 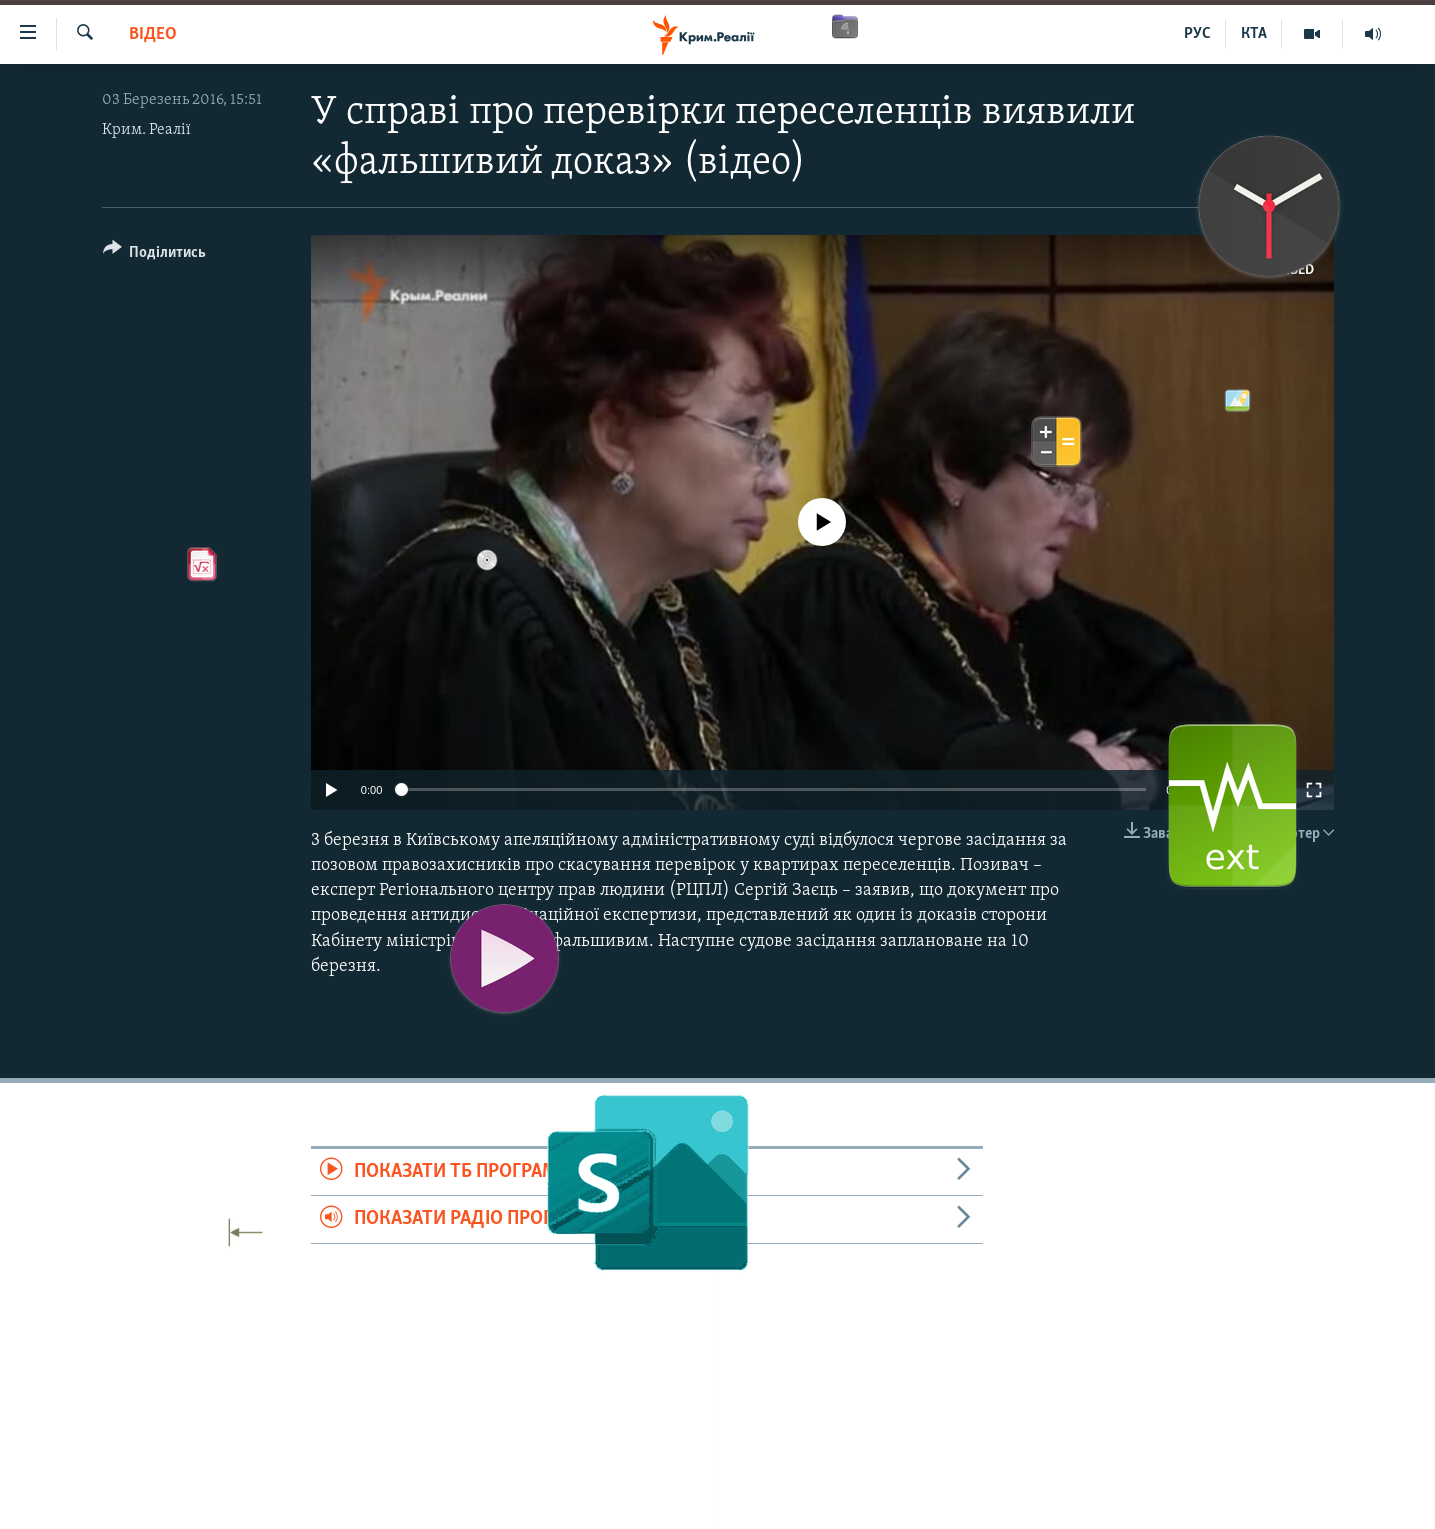 I want to click on indicates video content or media files, so click(x=504, y=958).